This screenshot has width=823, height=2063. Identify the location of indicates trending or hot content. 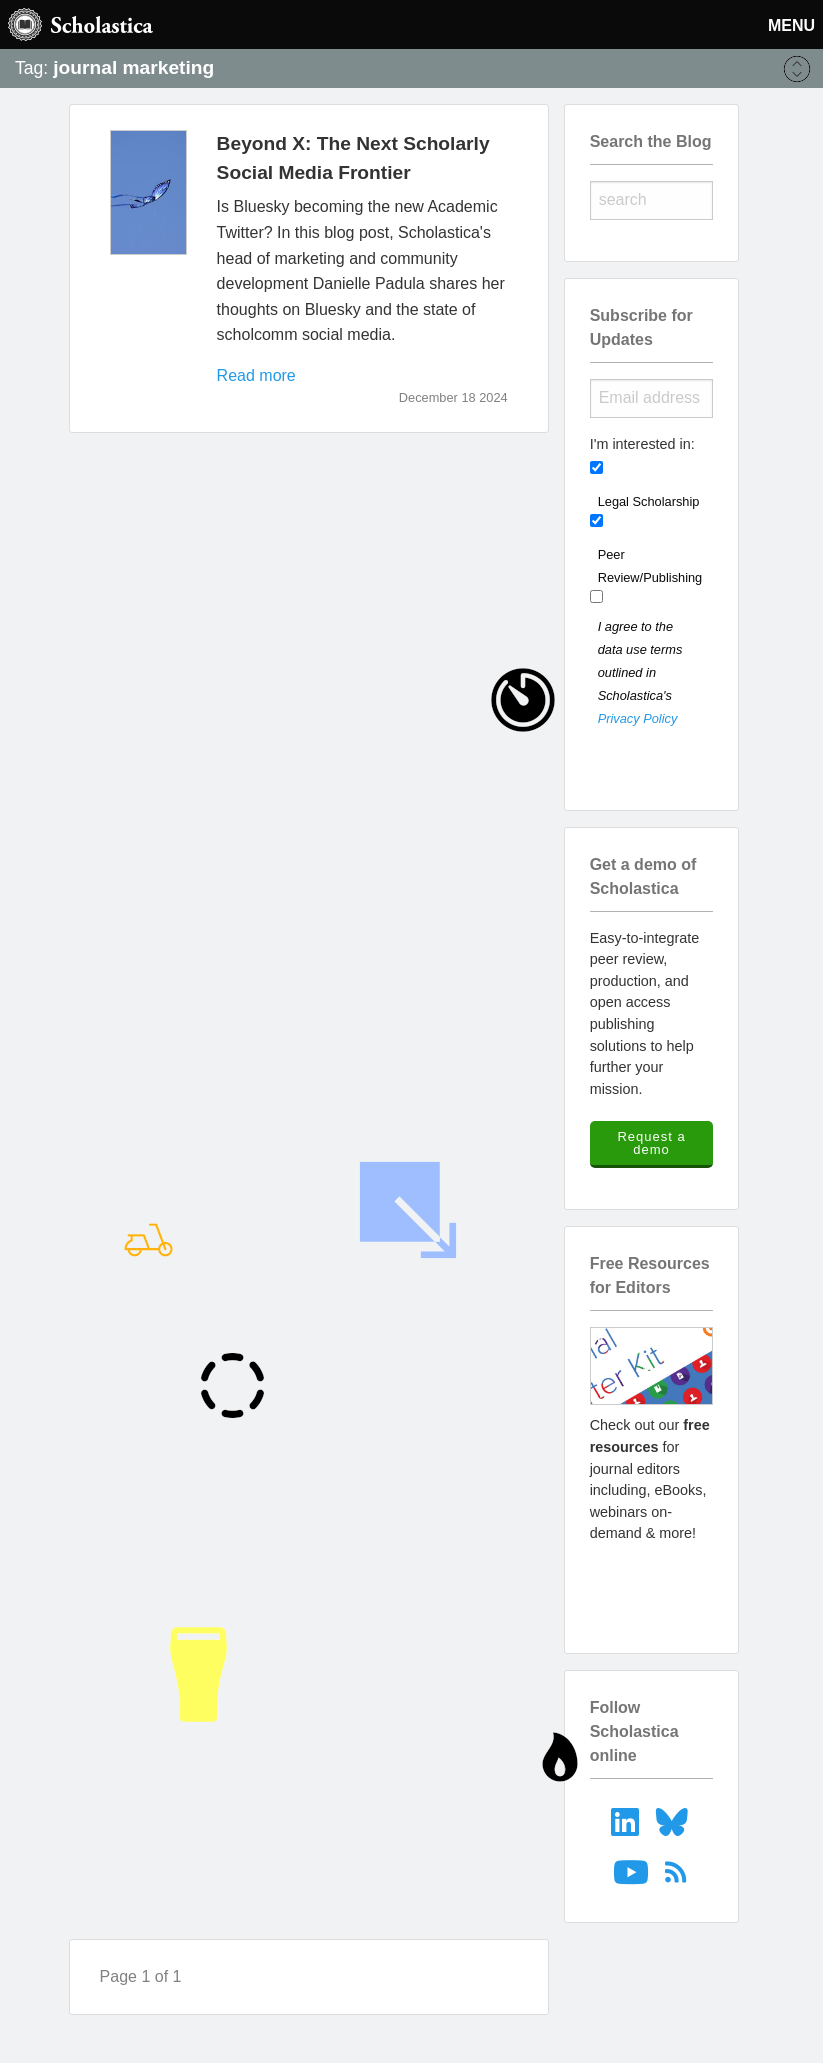
(560, 1757).